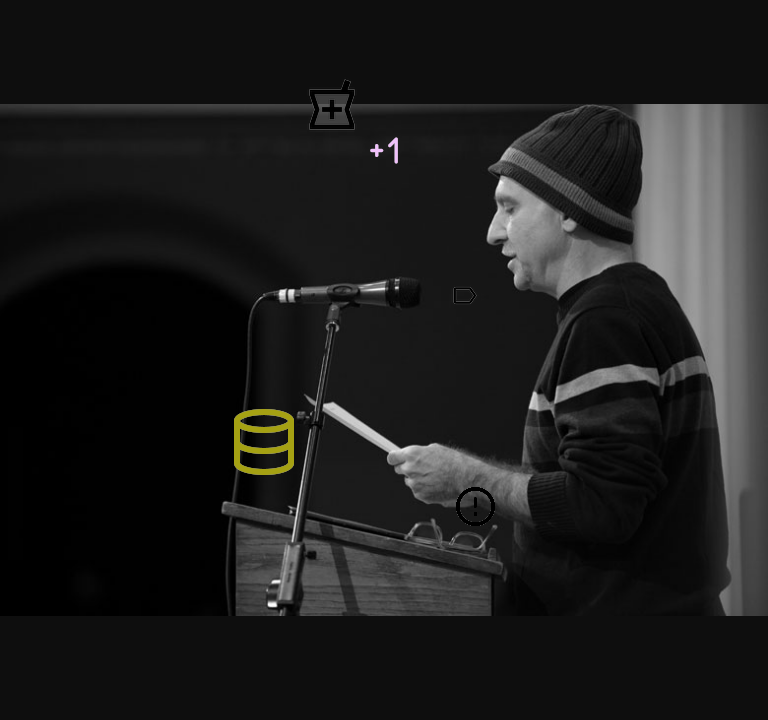 The height and width of the screenshot is (720, 768). What do you see at coordinates (332, 107) in the screenshot?
I see `find nearby pharmacies` at bounding box center [332, 107].